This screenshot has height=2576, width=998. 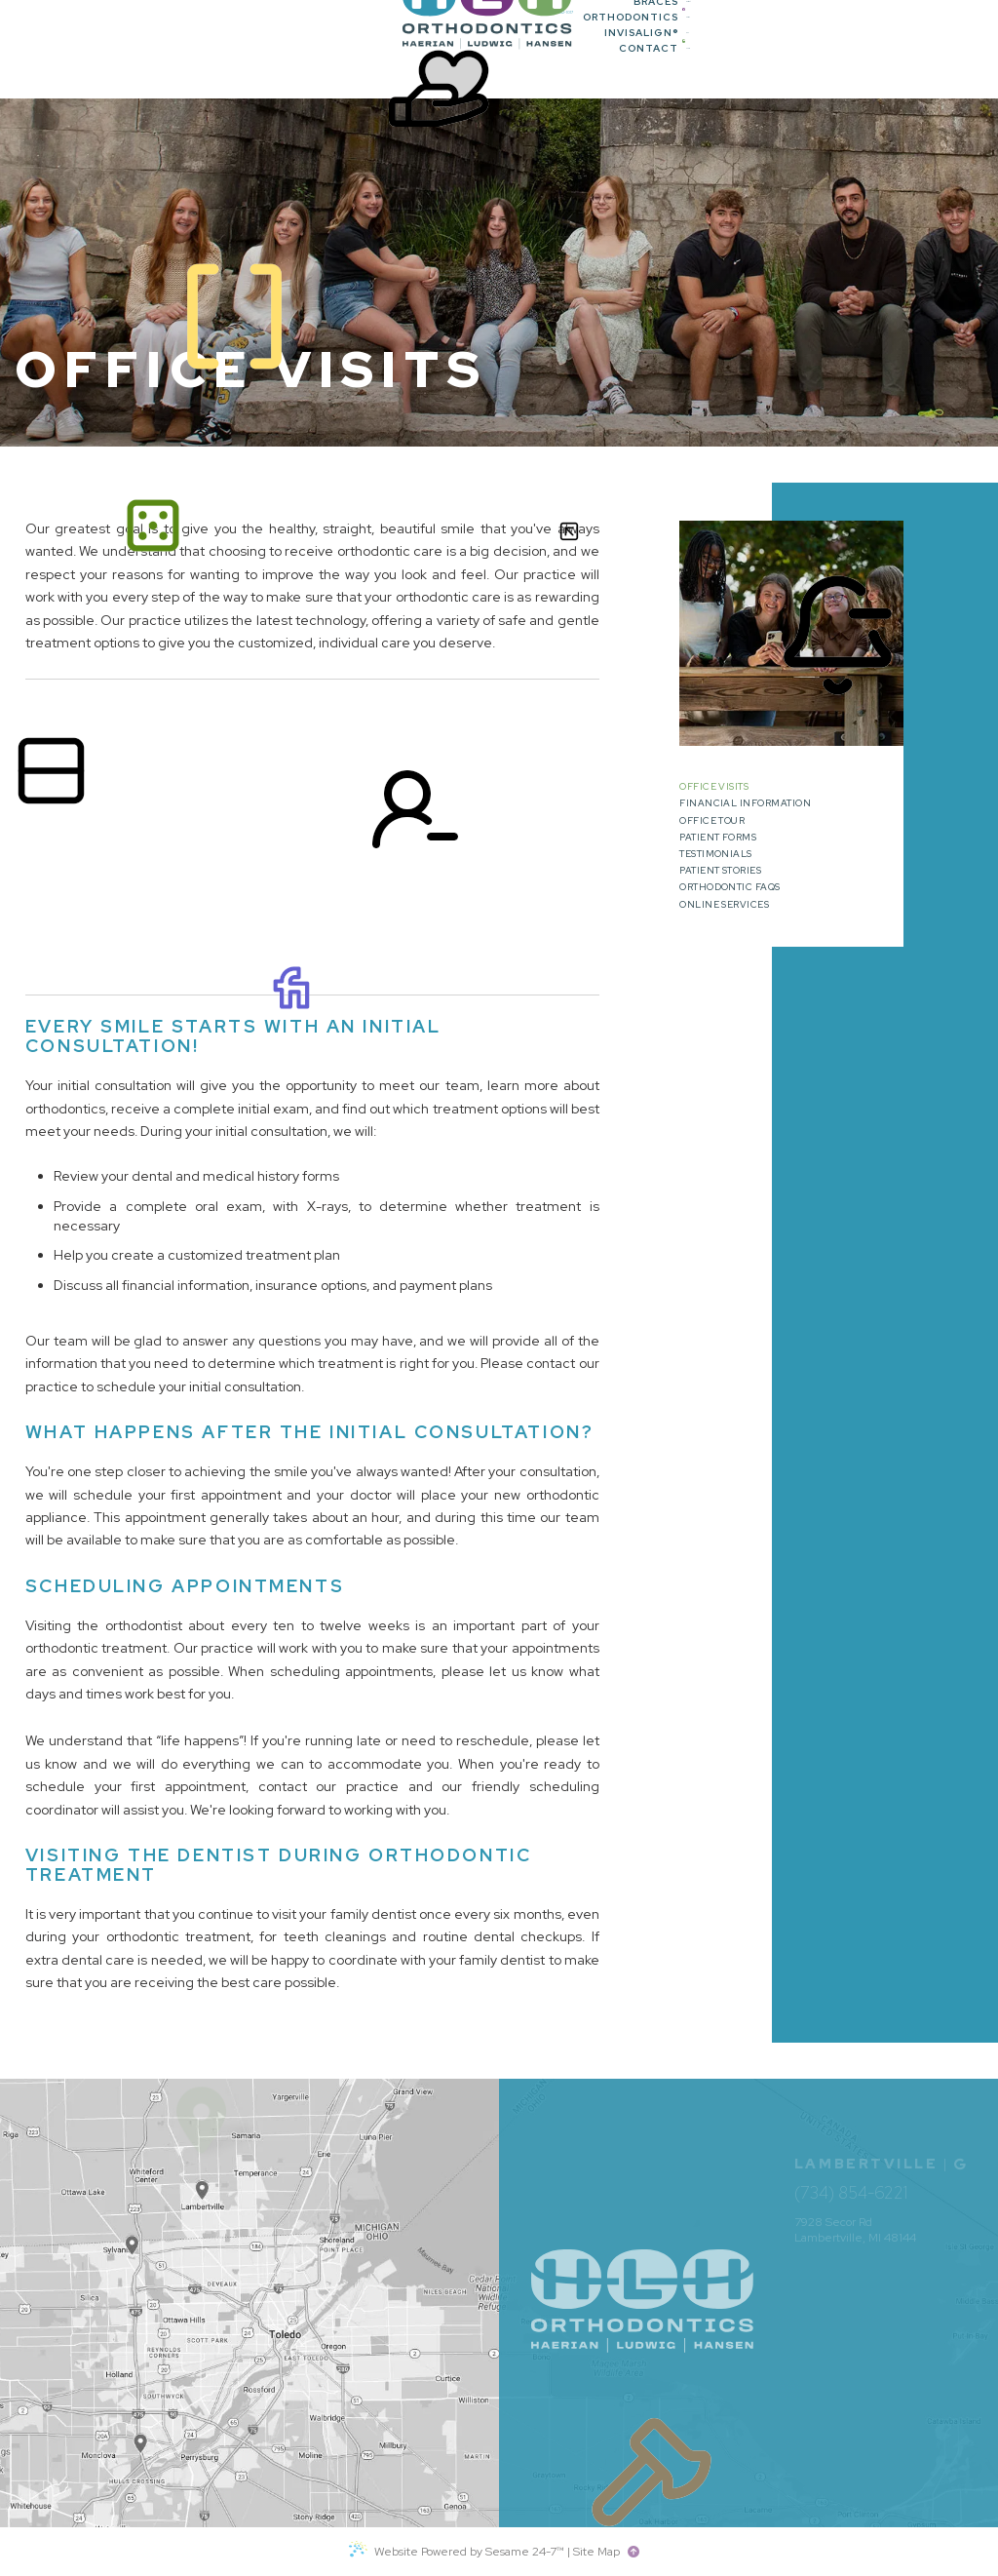 I want to click on access crafting or building tools, so click(x=651, y=2472).